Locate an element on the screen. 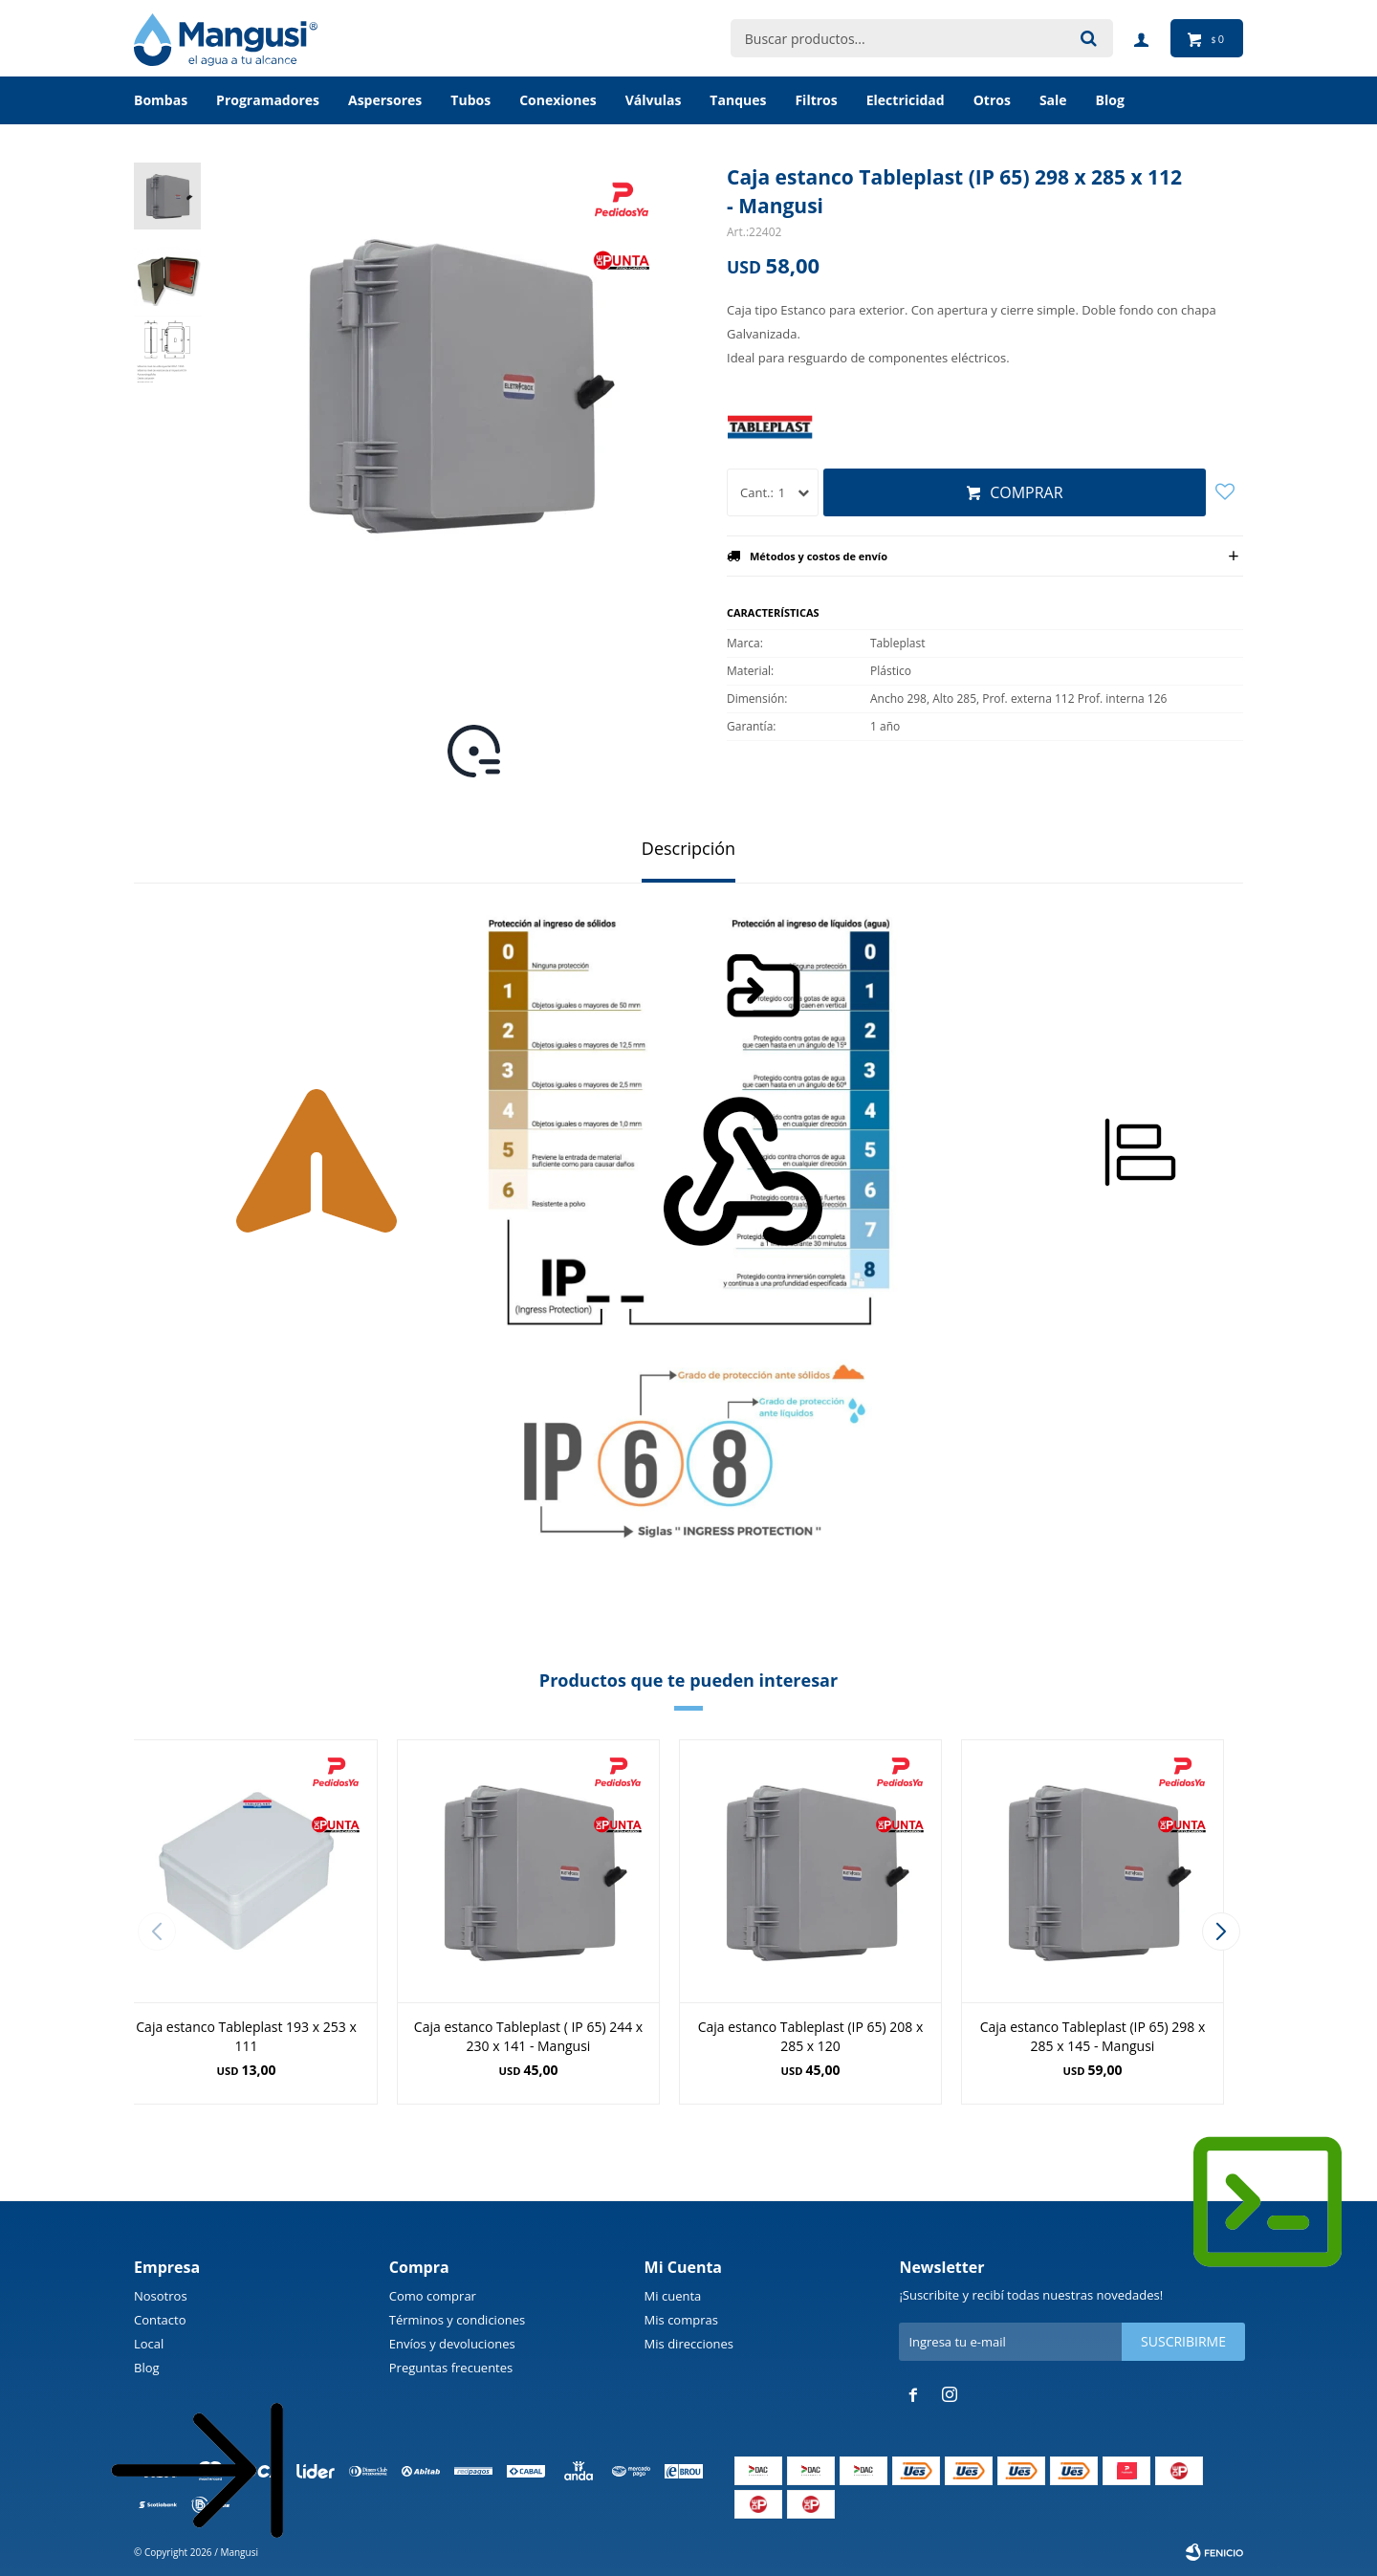 Image resolution: width=1377 pixels, height=2576 pixels. send a message is located at coordinates (317, 1164).